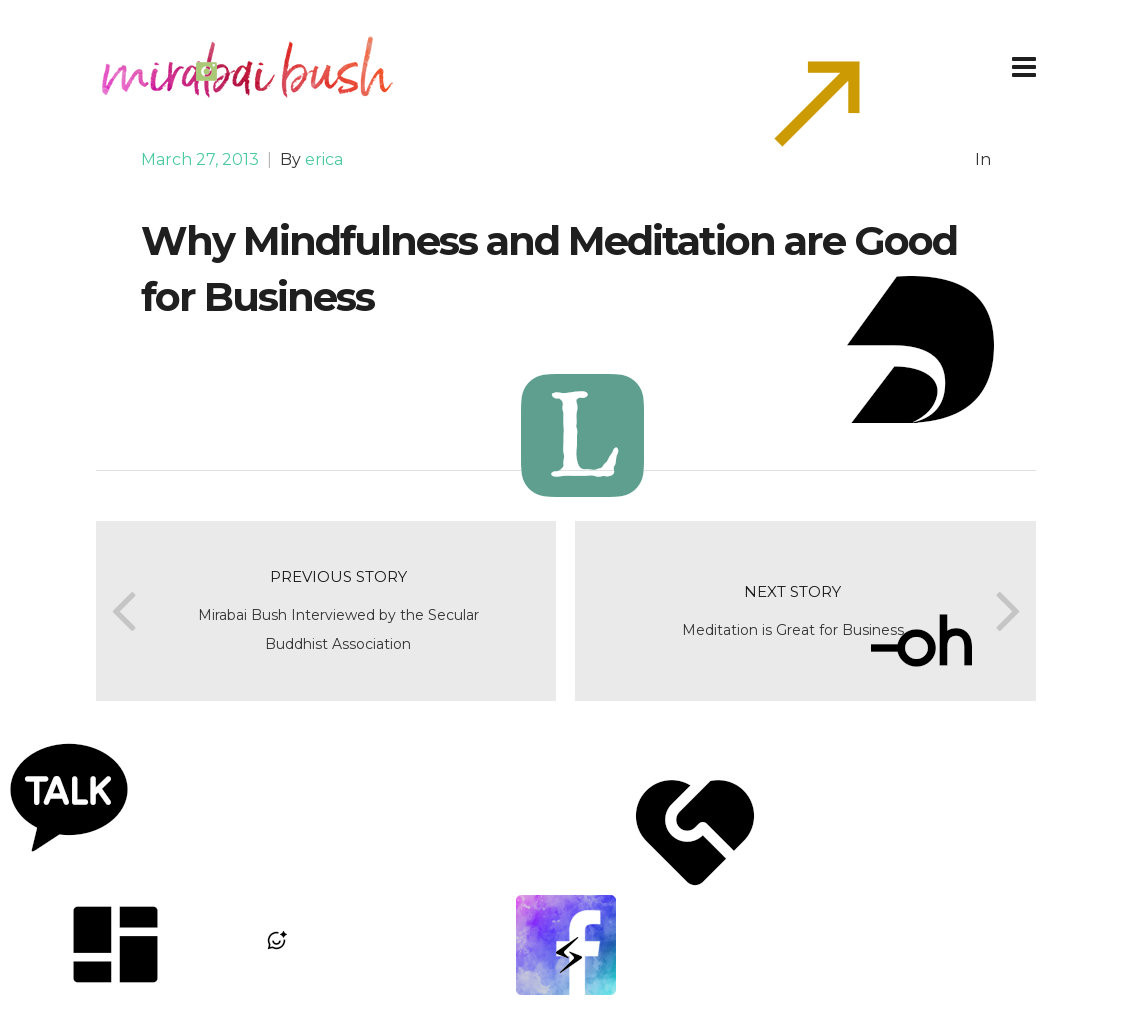 The width and height of the screenshot is (1131, 1015). I want to click on open KakaoTalk messaging app, so click(69, 794).